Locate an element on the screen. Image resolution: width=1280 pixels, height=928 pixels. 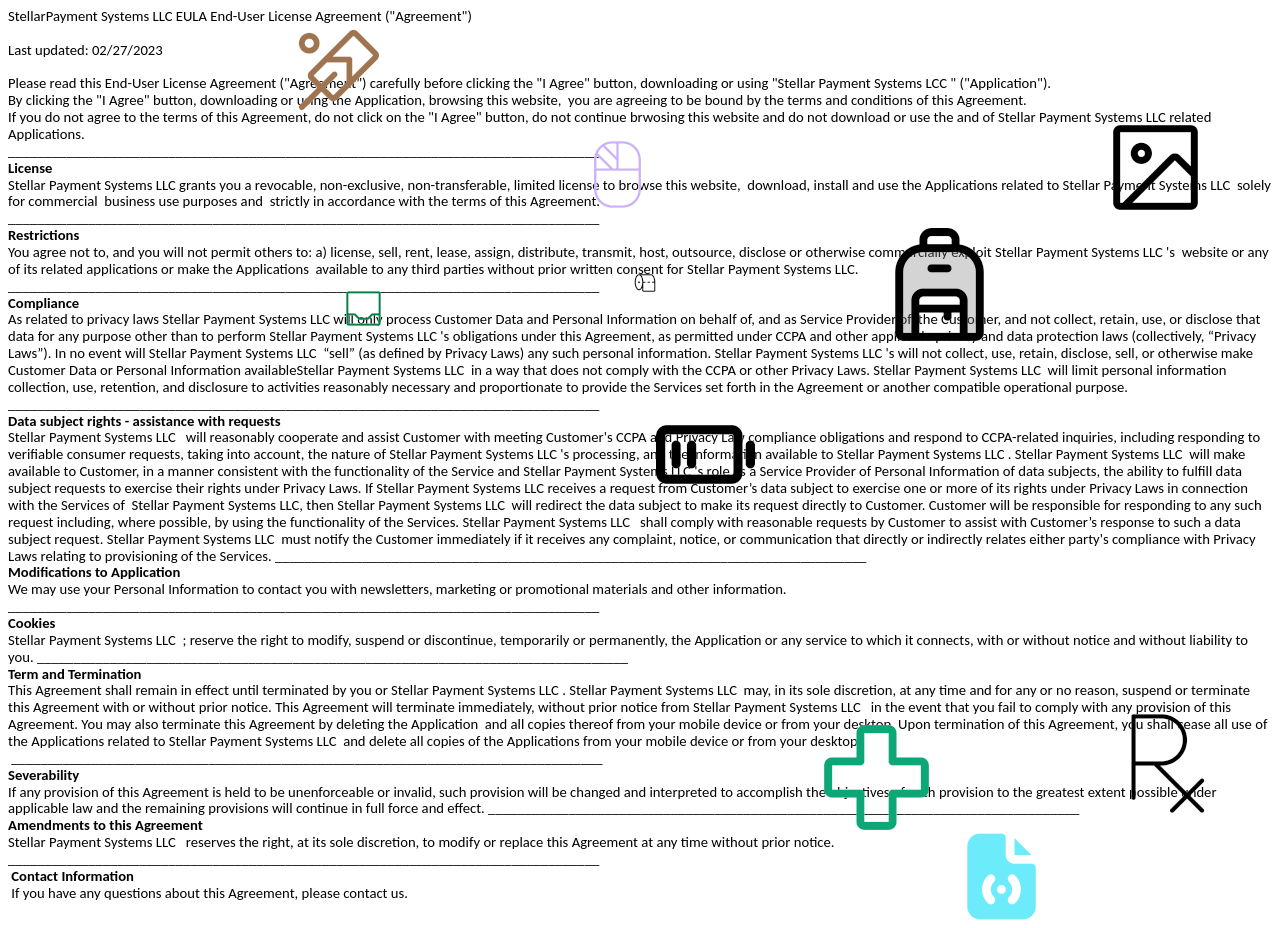
access your saved items or inventory is located at coordinates (939, 288).